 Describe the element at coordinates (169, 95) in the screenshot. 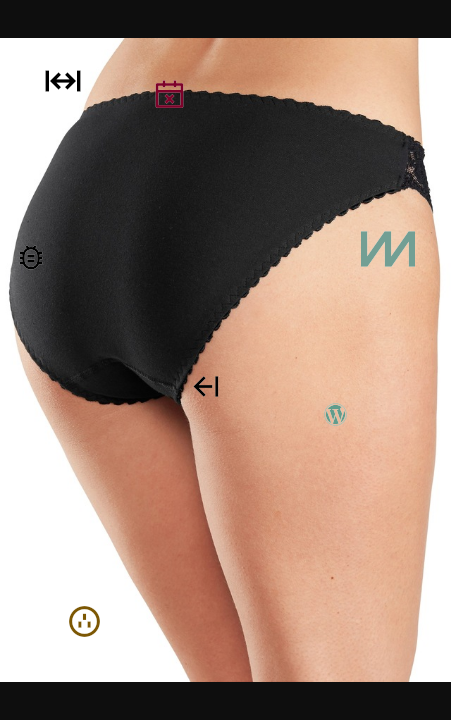

I see `cancel or delete a scheduled event` at that location.